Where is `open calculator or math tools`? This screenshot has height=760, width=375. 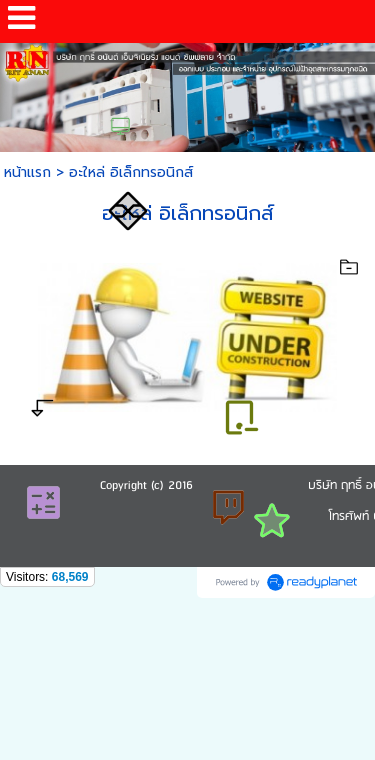
open calculator or math tools is located at coordinates (43, 502).